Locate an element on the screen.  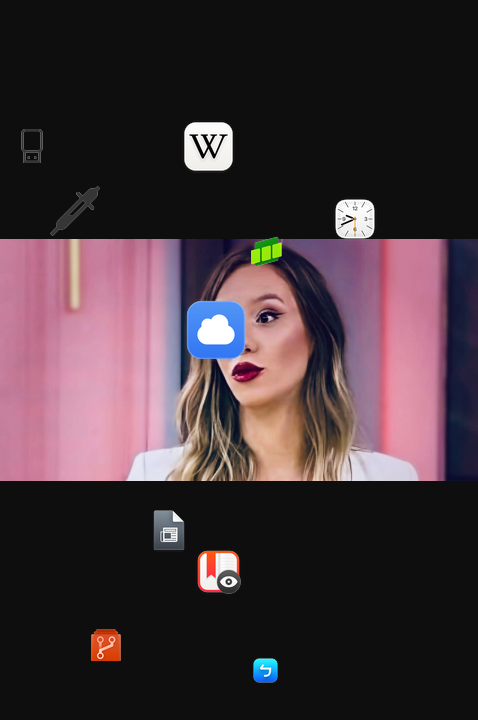
open ibus bopomofo input method app is located at coordinates (265, 670).